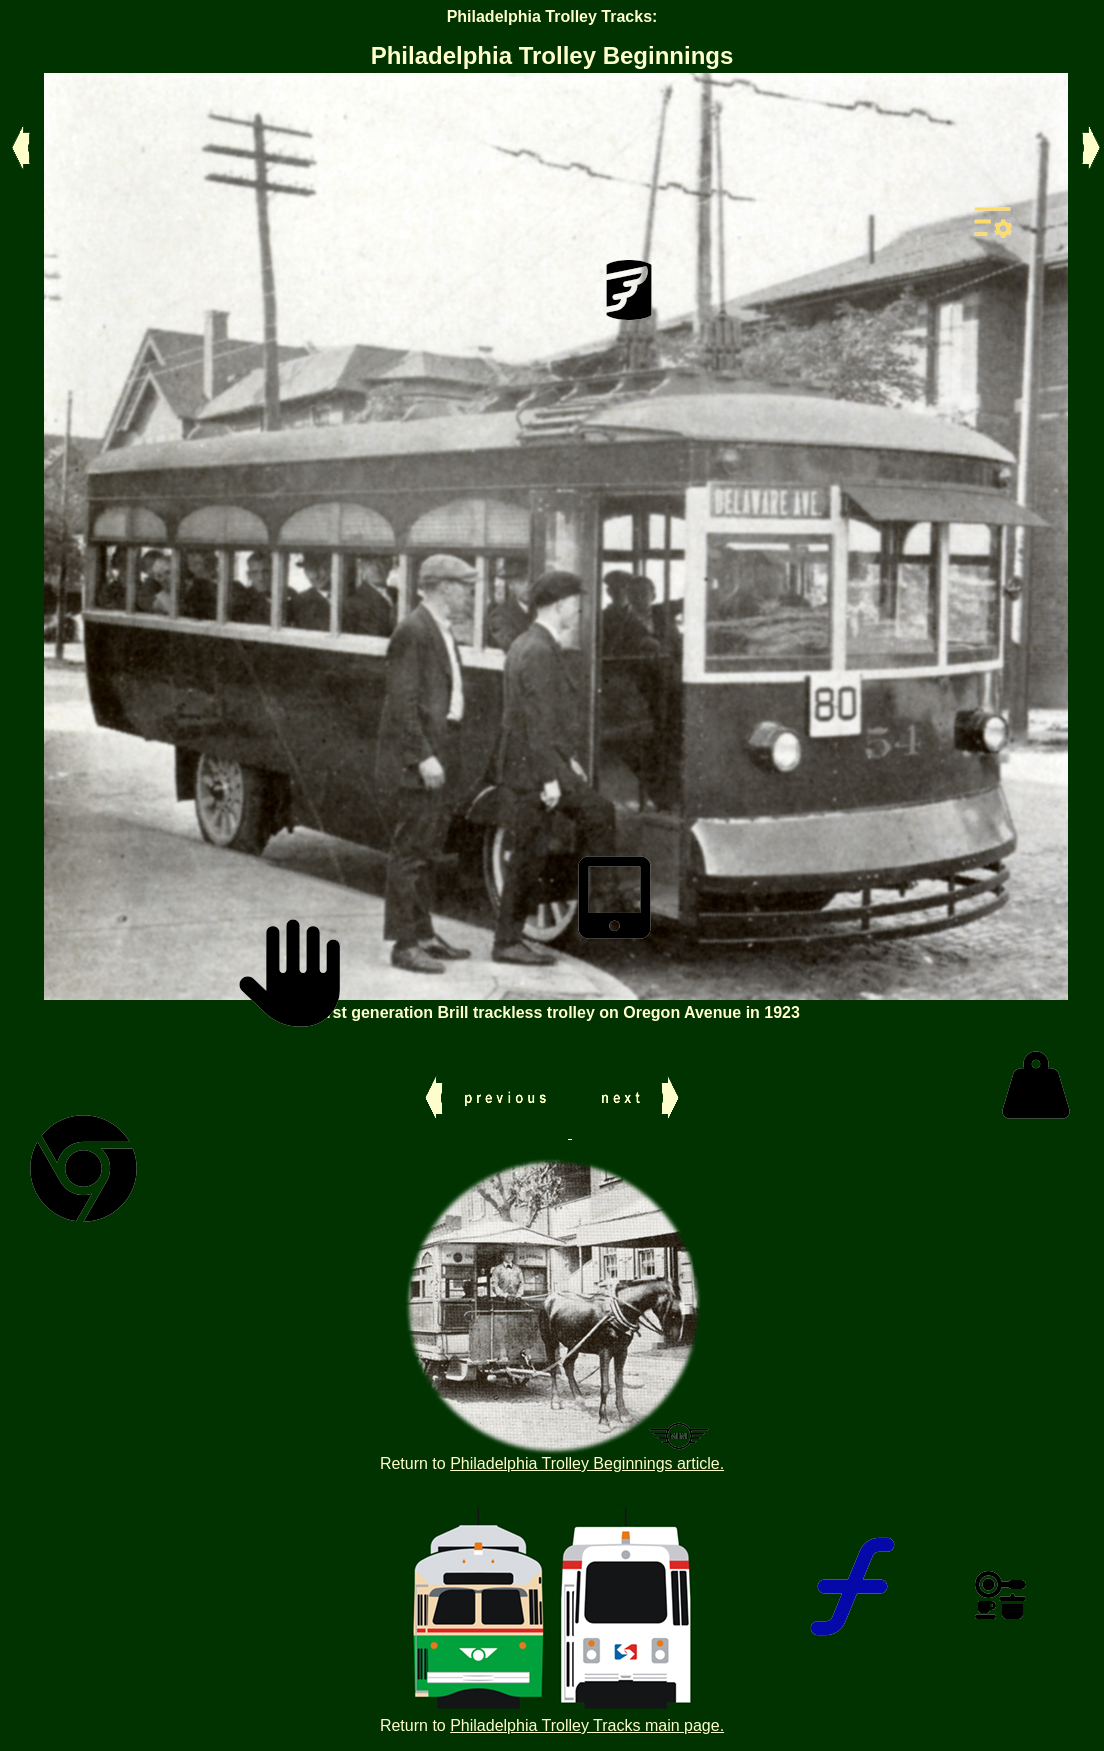 The image size is (1104, 1751). What do you see at coordinates (679, 1436) in the screenshot?
I see `mini cooper brand logo` at bounding box center [679, 1436].